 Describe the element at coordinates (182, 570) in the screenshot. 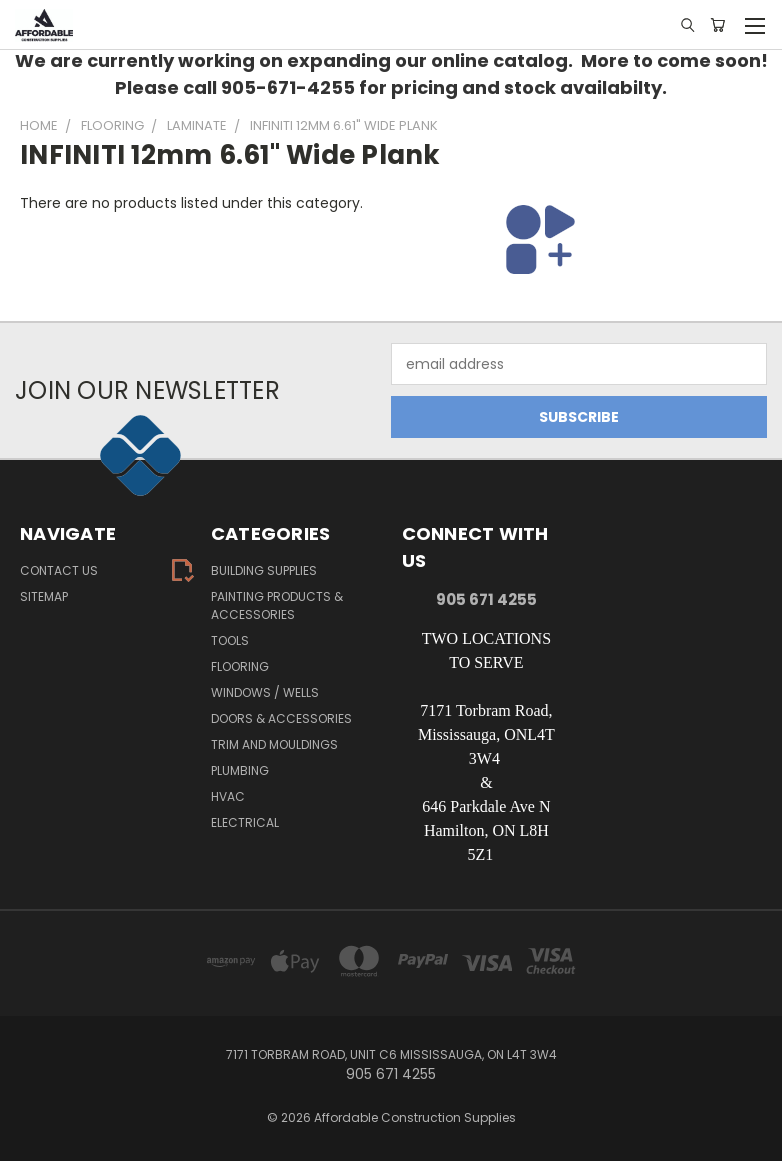

I see `file successfully uploaded or verified` at that location.